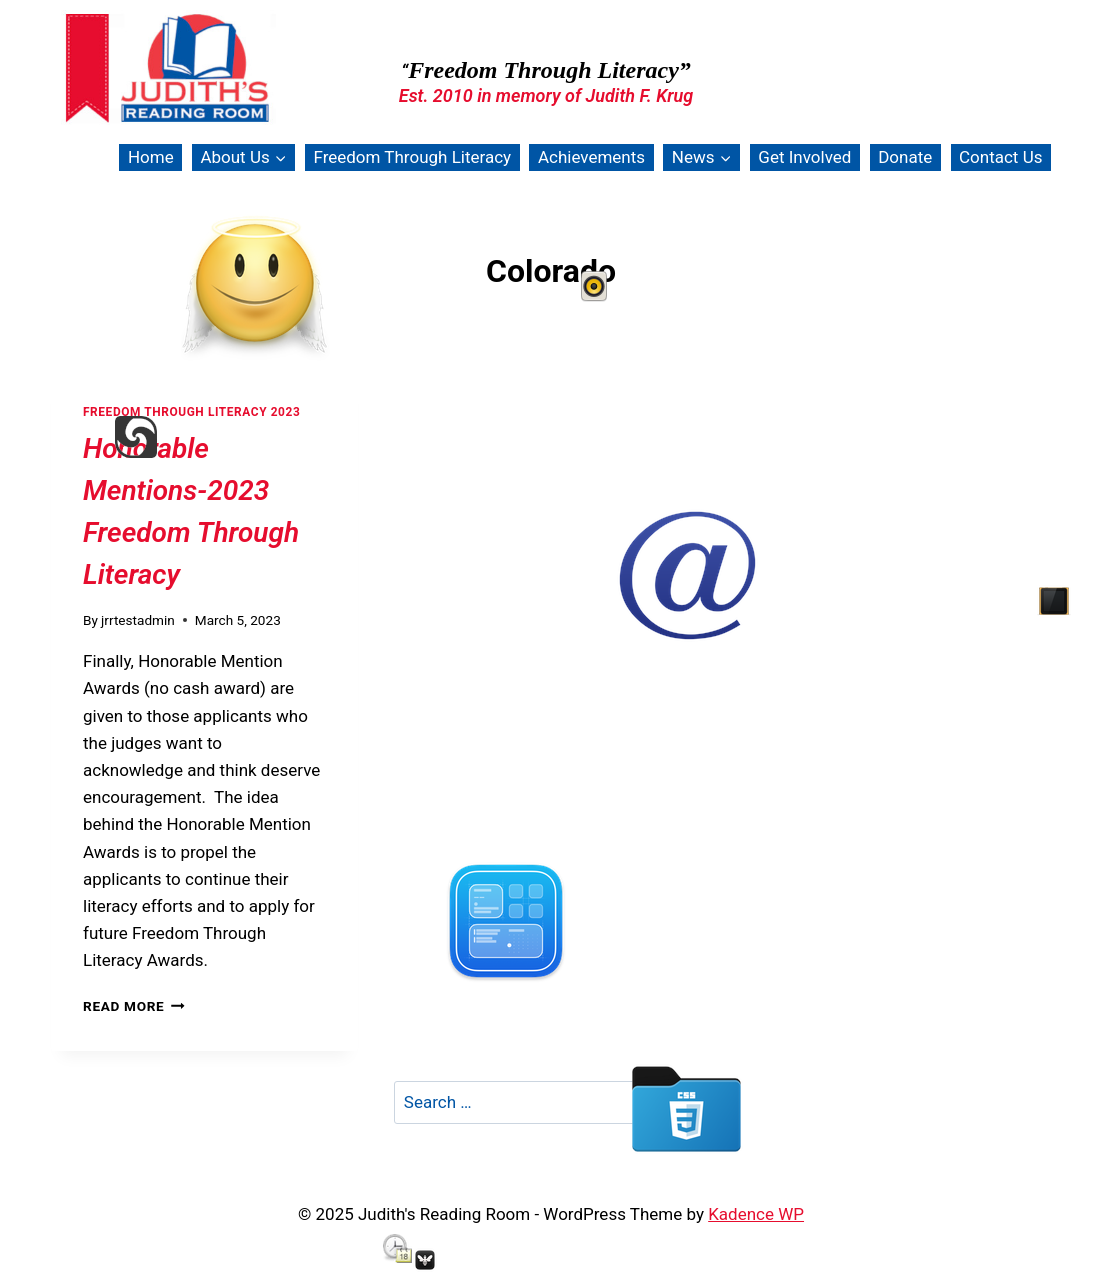 The height and width of the screenshot is (1275, 1102). Describe the element at coordinates (1054, 601) in the screenshot. I see `iPod nano device in orange` at that location.